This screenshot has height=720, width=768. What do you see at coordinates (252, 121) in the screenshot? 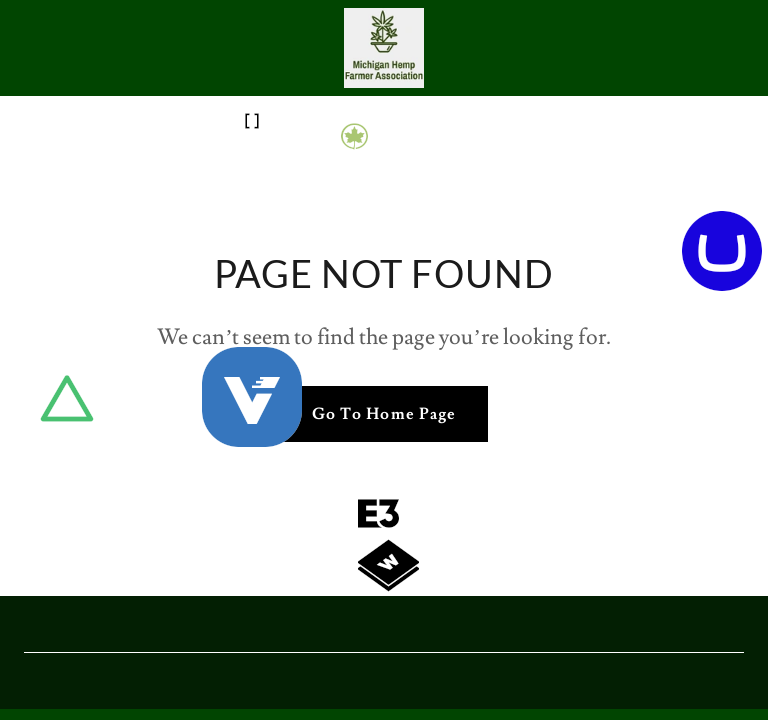
I see `access code editor or development tools` at bounding box center [252, 121].